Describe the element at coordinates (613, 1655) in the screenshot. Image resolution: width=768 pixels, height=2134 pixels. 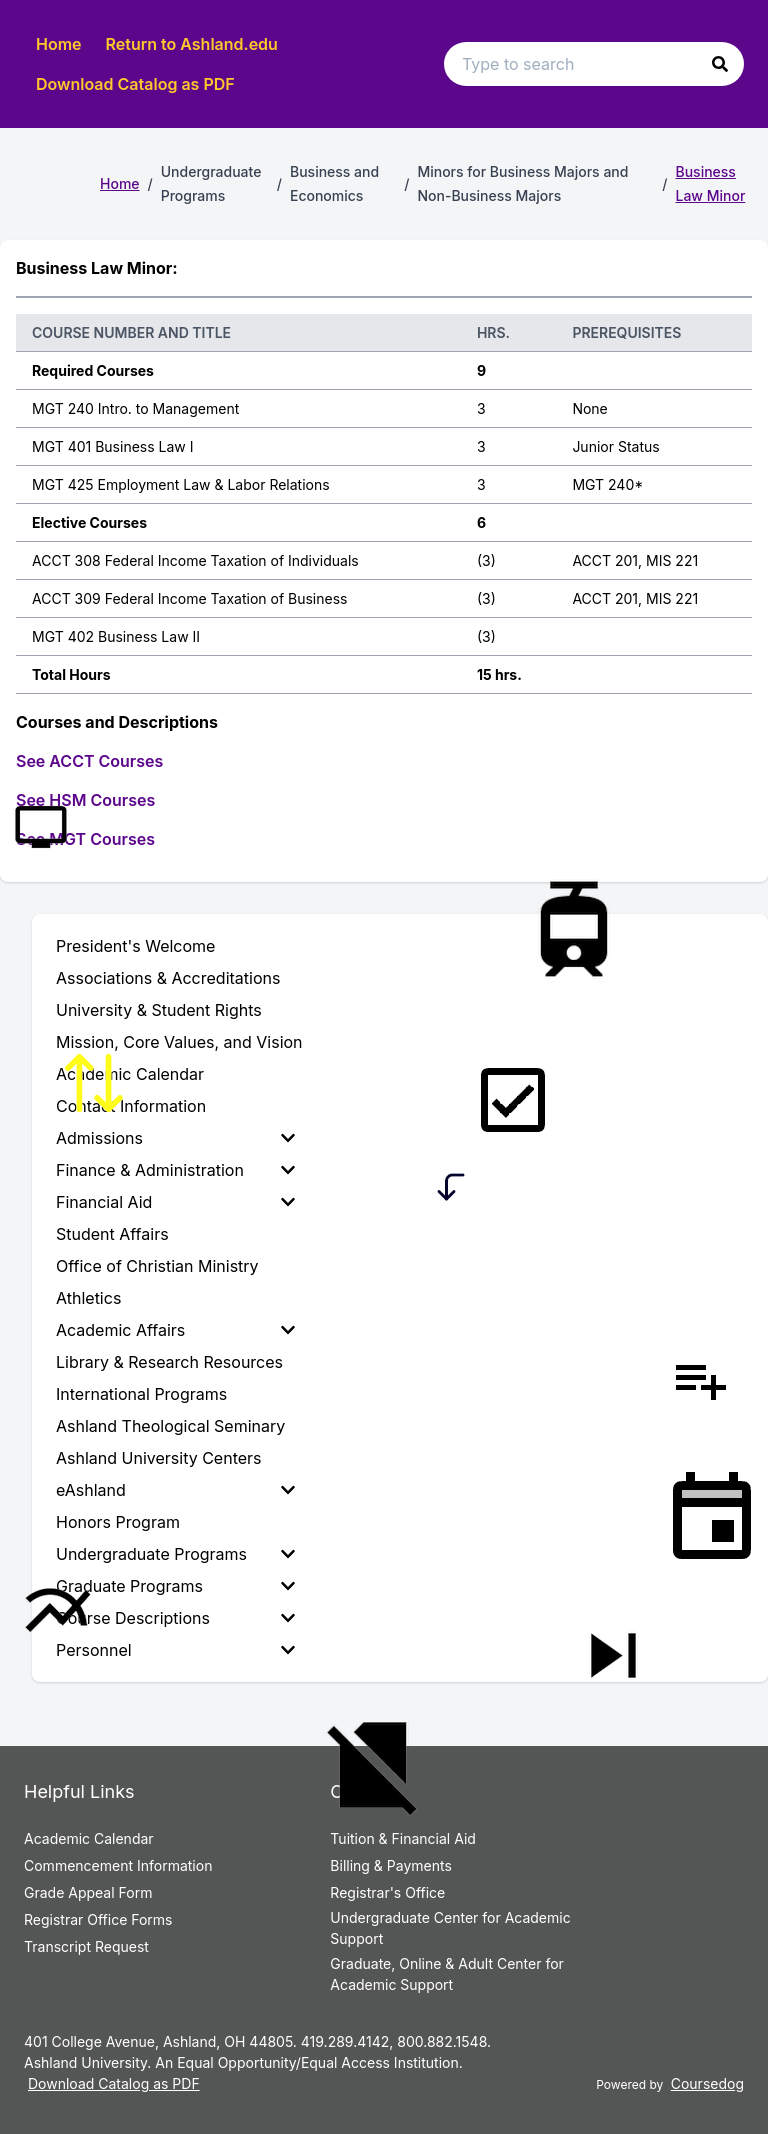
I see `skip to the next track or media item` at that location.